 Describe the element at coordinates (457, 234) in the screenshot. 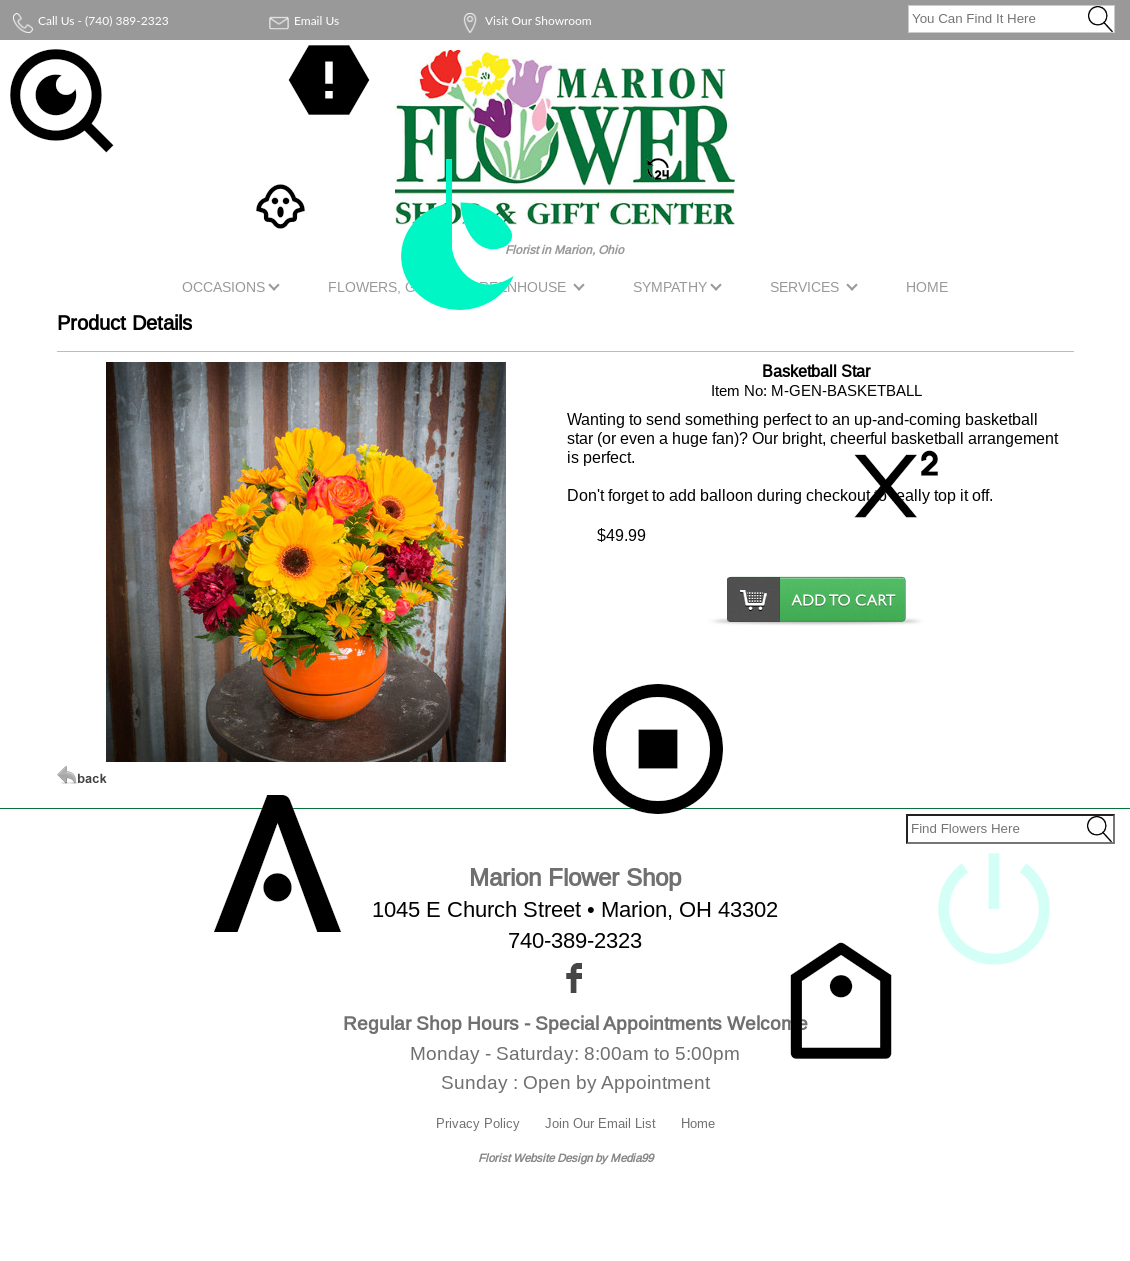

I see `link to CNES (French space agency) website` at that location.